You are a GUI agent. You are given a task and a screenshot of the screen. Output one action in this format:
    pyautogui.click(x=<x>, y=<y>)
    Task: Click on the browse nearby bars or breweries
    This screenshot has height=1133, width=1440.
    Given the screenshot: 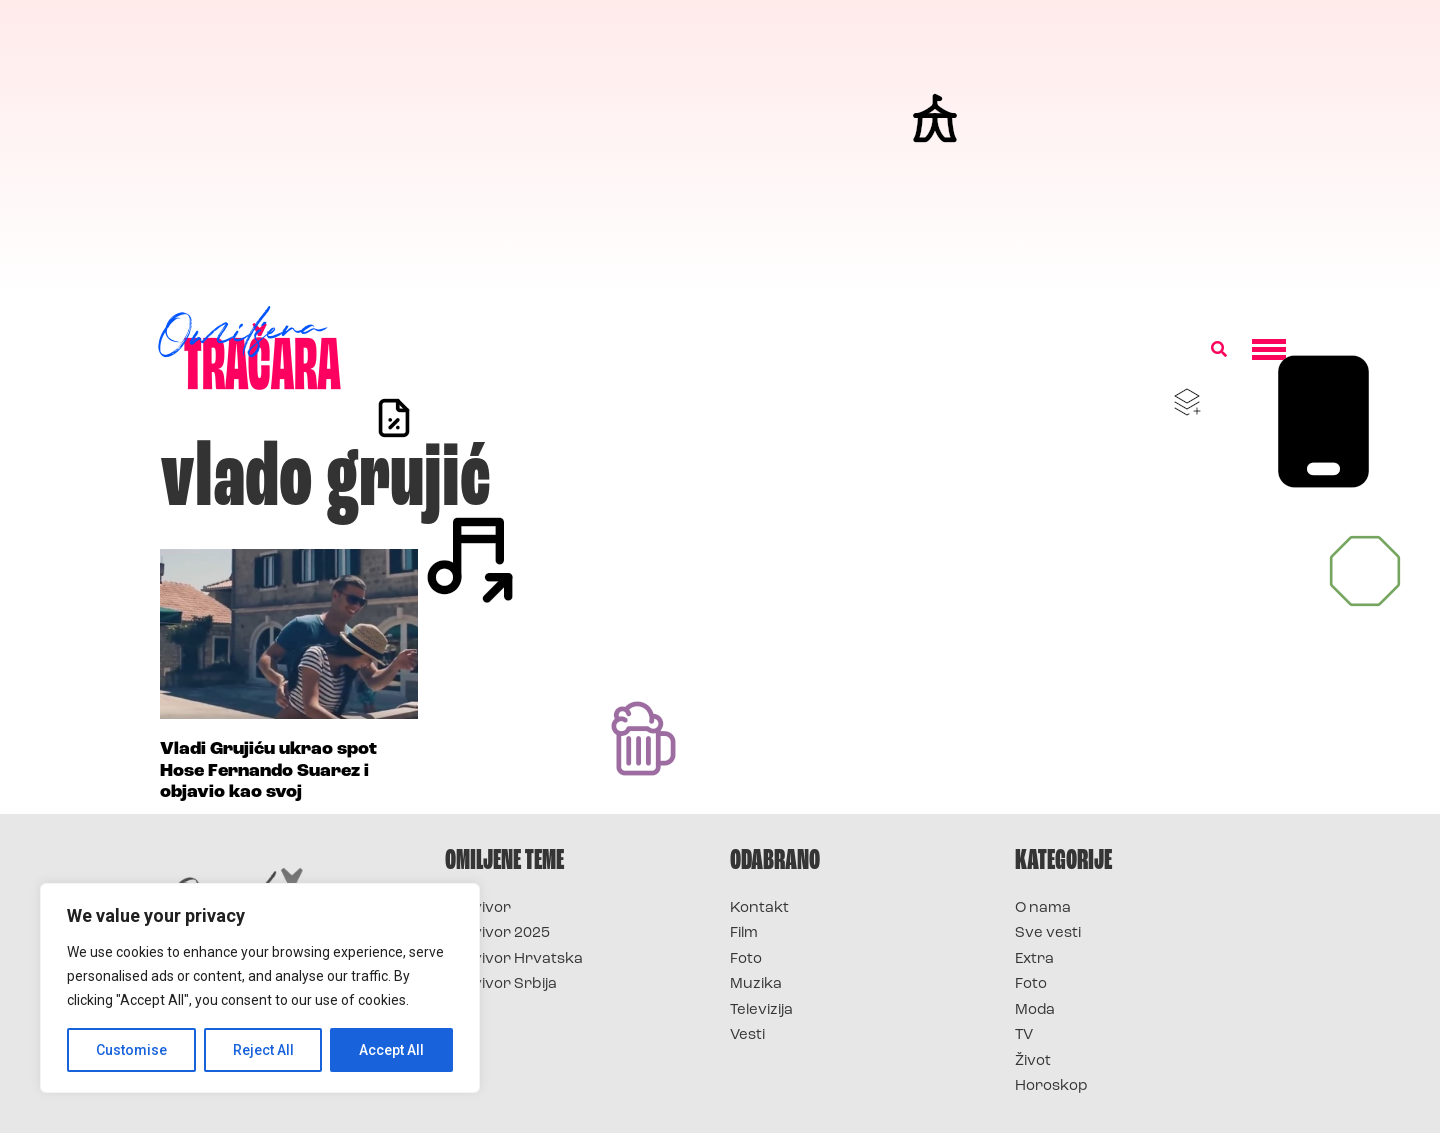 What is the action you would take?
    pyautogui.click(x=643, y=738)
    